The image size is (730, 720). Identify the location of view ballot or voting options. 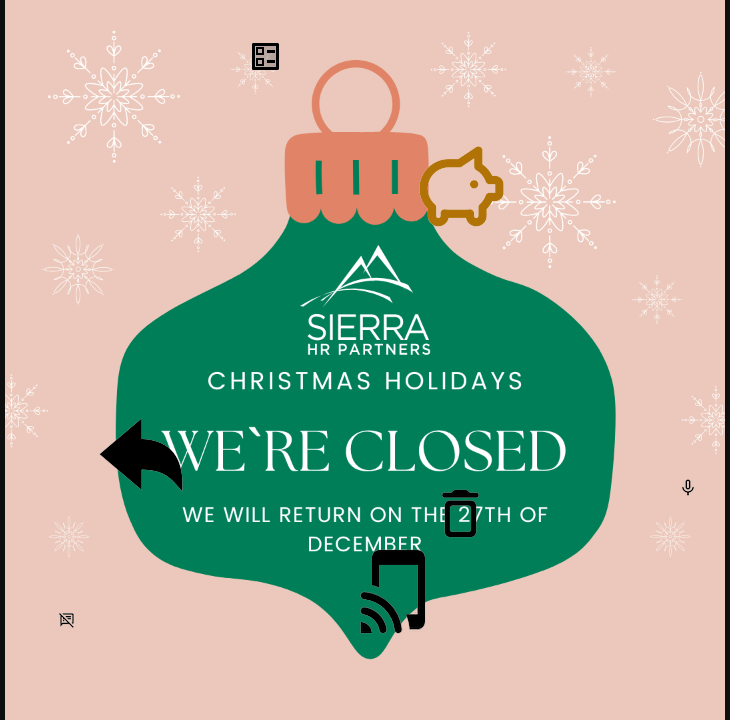
(265, 56).